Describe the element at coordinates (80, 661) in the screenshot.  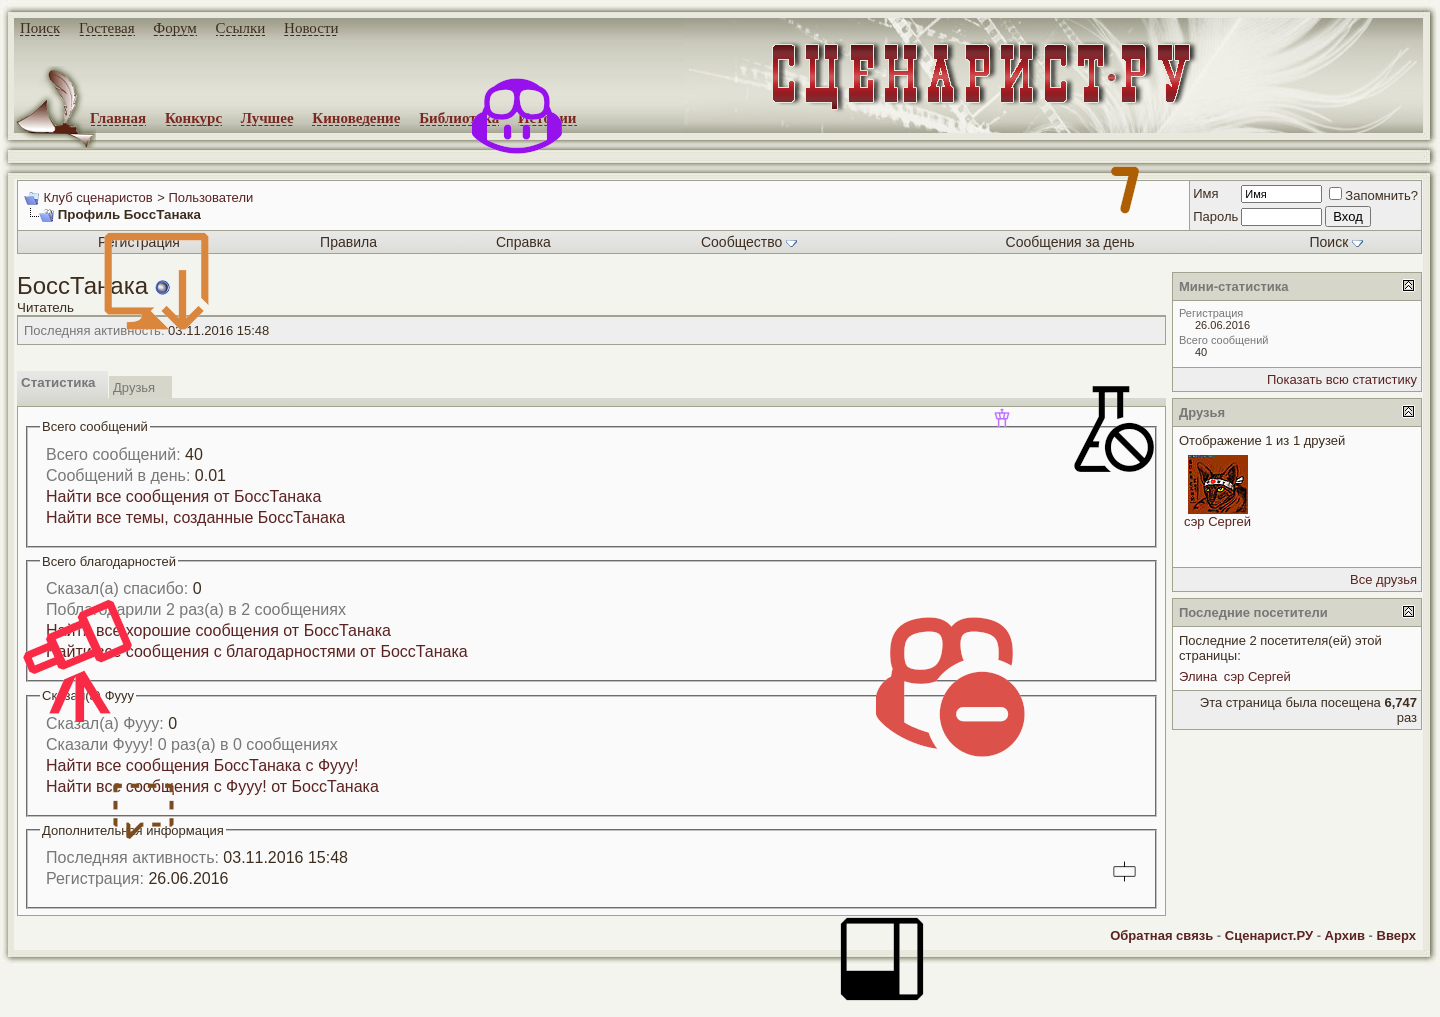
I see `explore or discover new content` at that location.